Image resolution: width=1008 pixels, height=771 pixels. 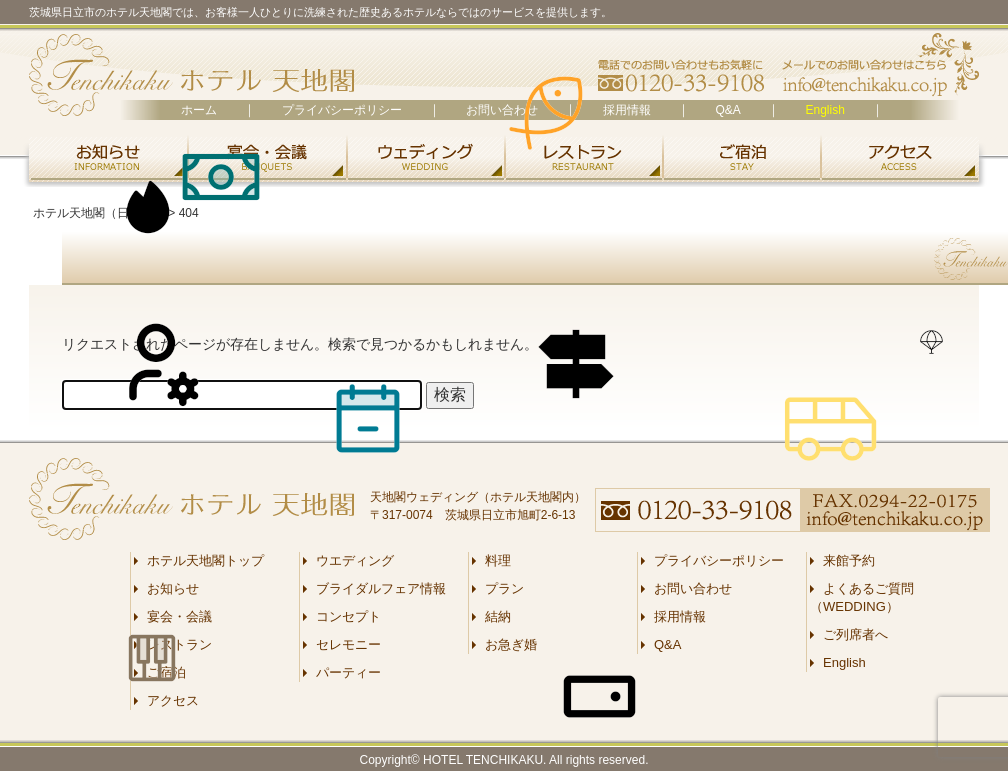 I want to click on track delivery or shipping status, so click(x=827, y=427).